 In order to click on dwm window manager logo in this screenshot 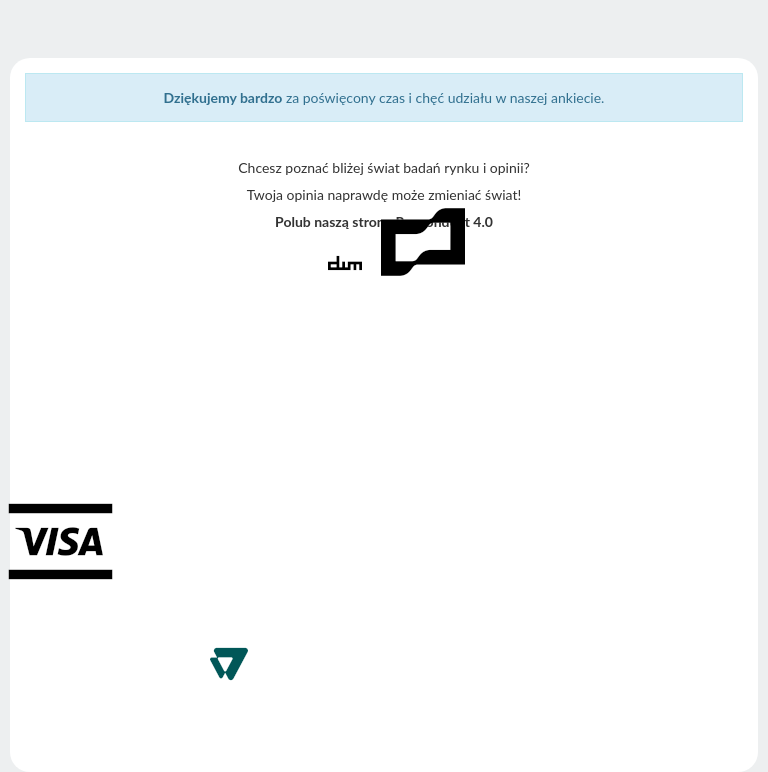, I will do `click(345, 263)`.